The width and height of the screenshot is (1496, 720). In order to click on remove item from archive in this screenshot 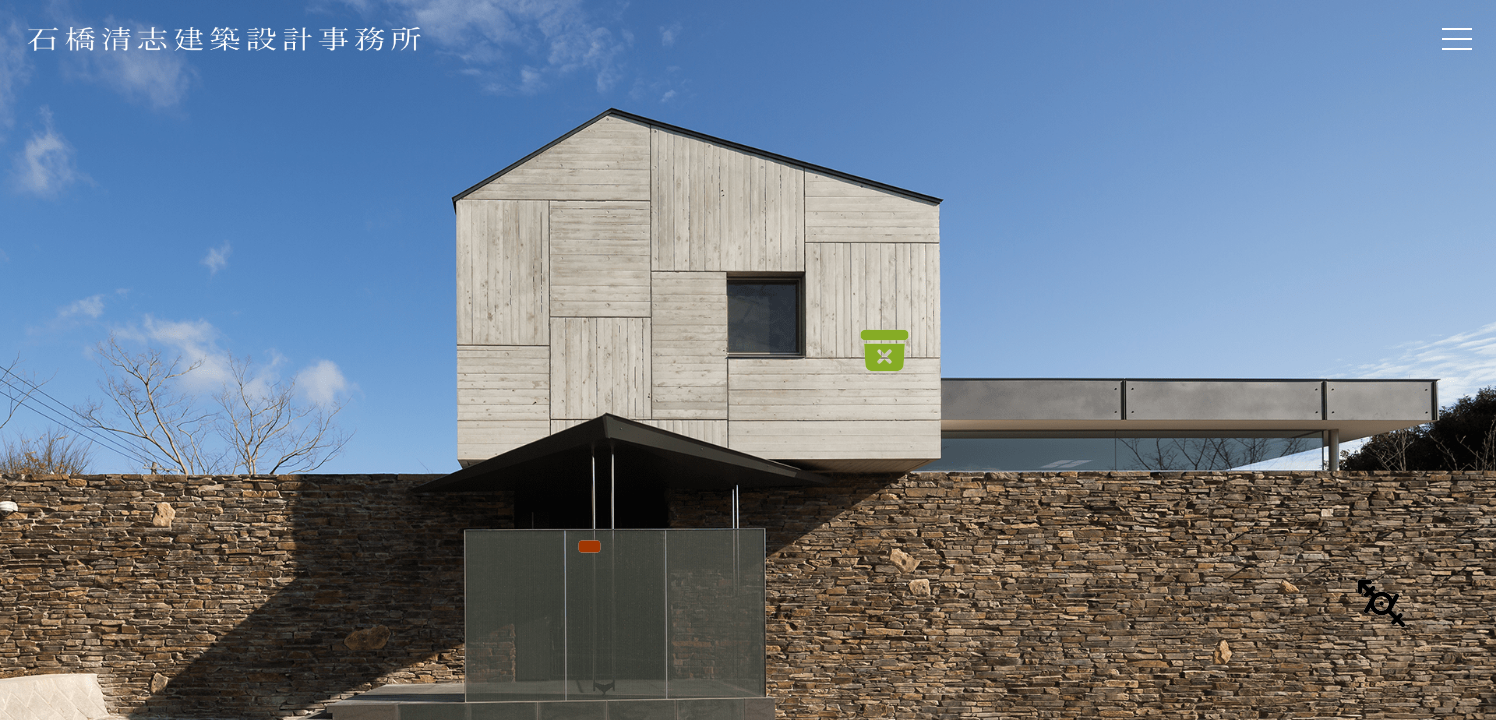, I will do `click(884, 350)`.